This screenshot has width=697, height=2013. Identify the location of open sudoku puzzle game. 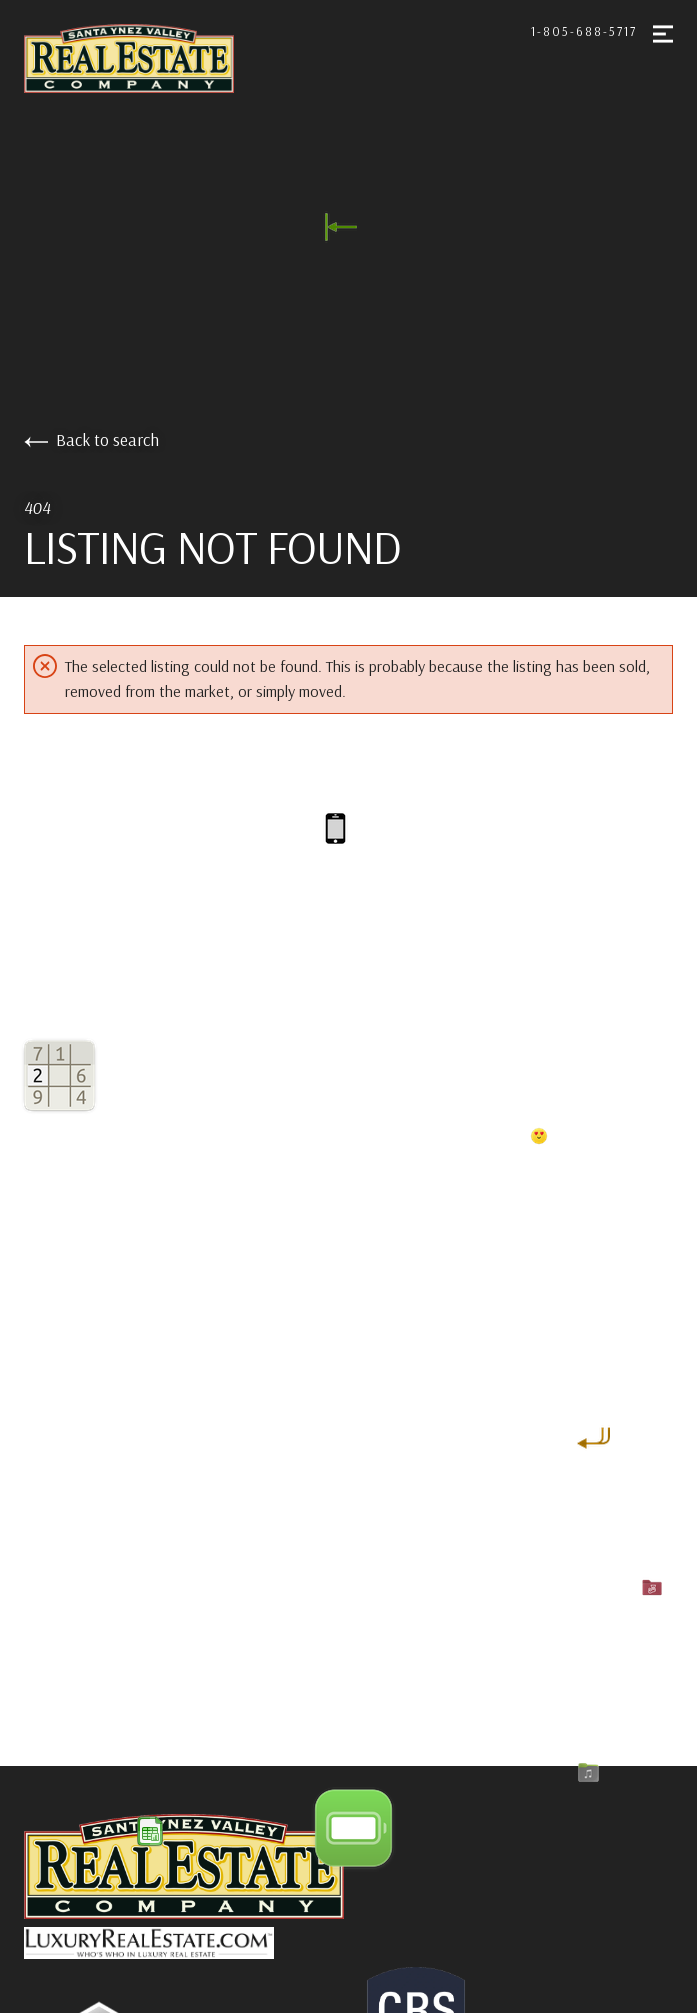
(59, 1075).